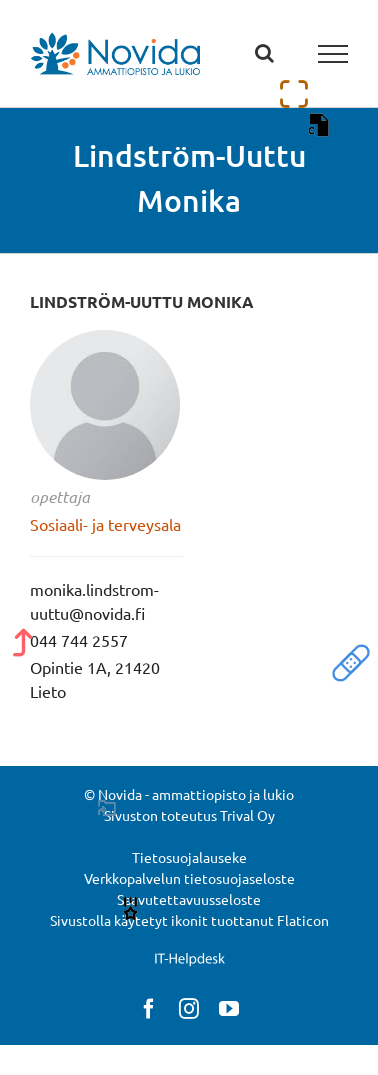  I want to click on access first aid or medical information, so click(351, 663).